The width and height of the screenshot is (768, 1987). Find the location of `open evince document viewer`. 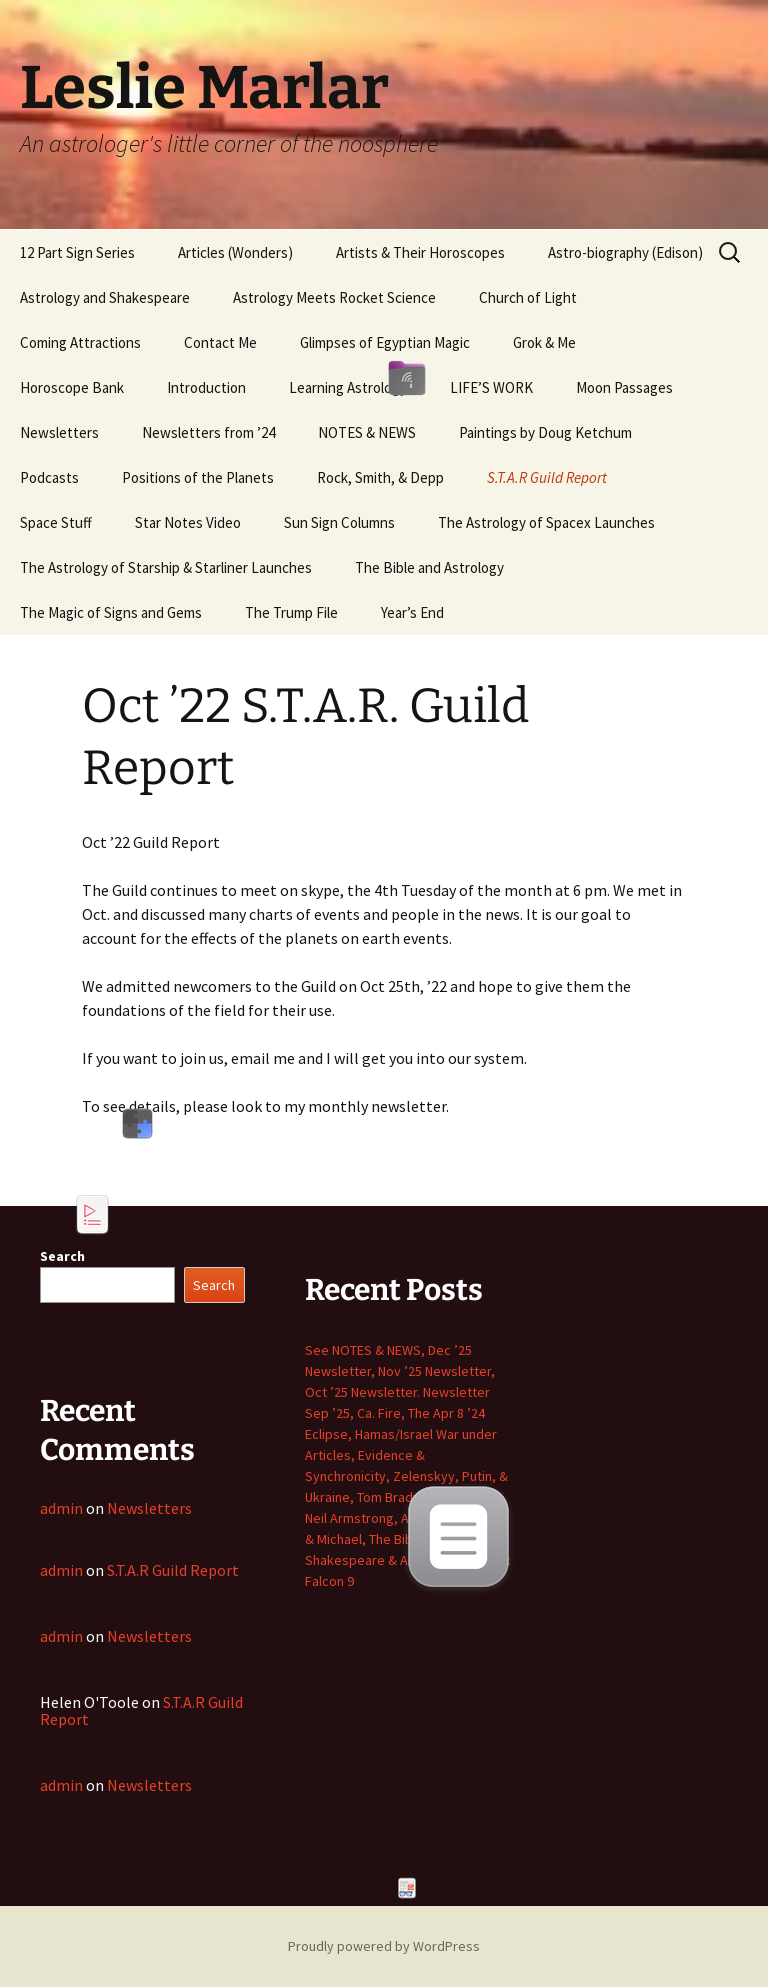

open evince document viewer is located at coordinates (407, 1888).